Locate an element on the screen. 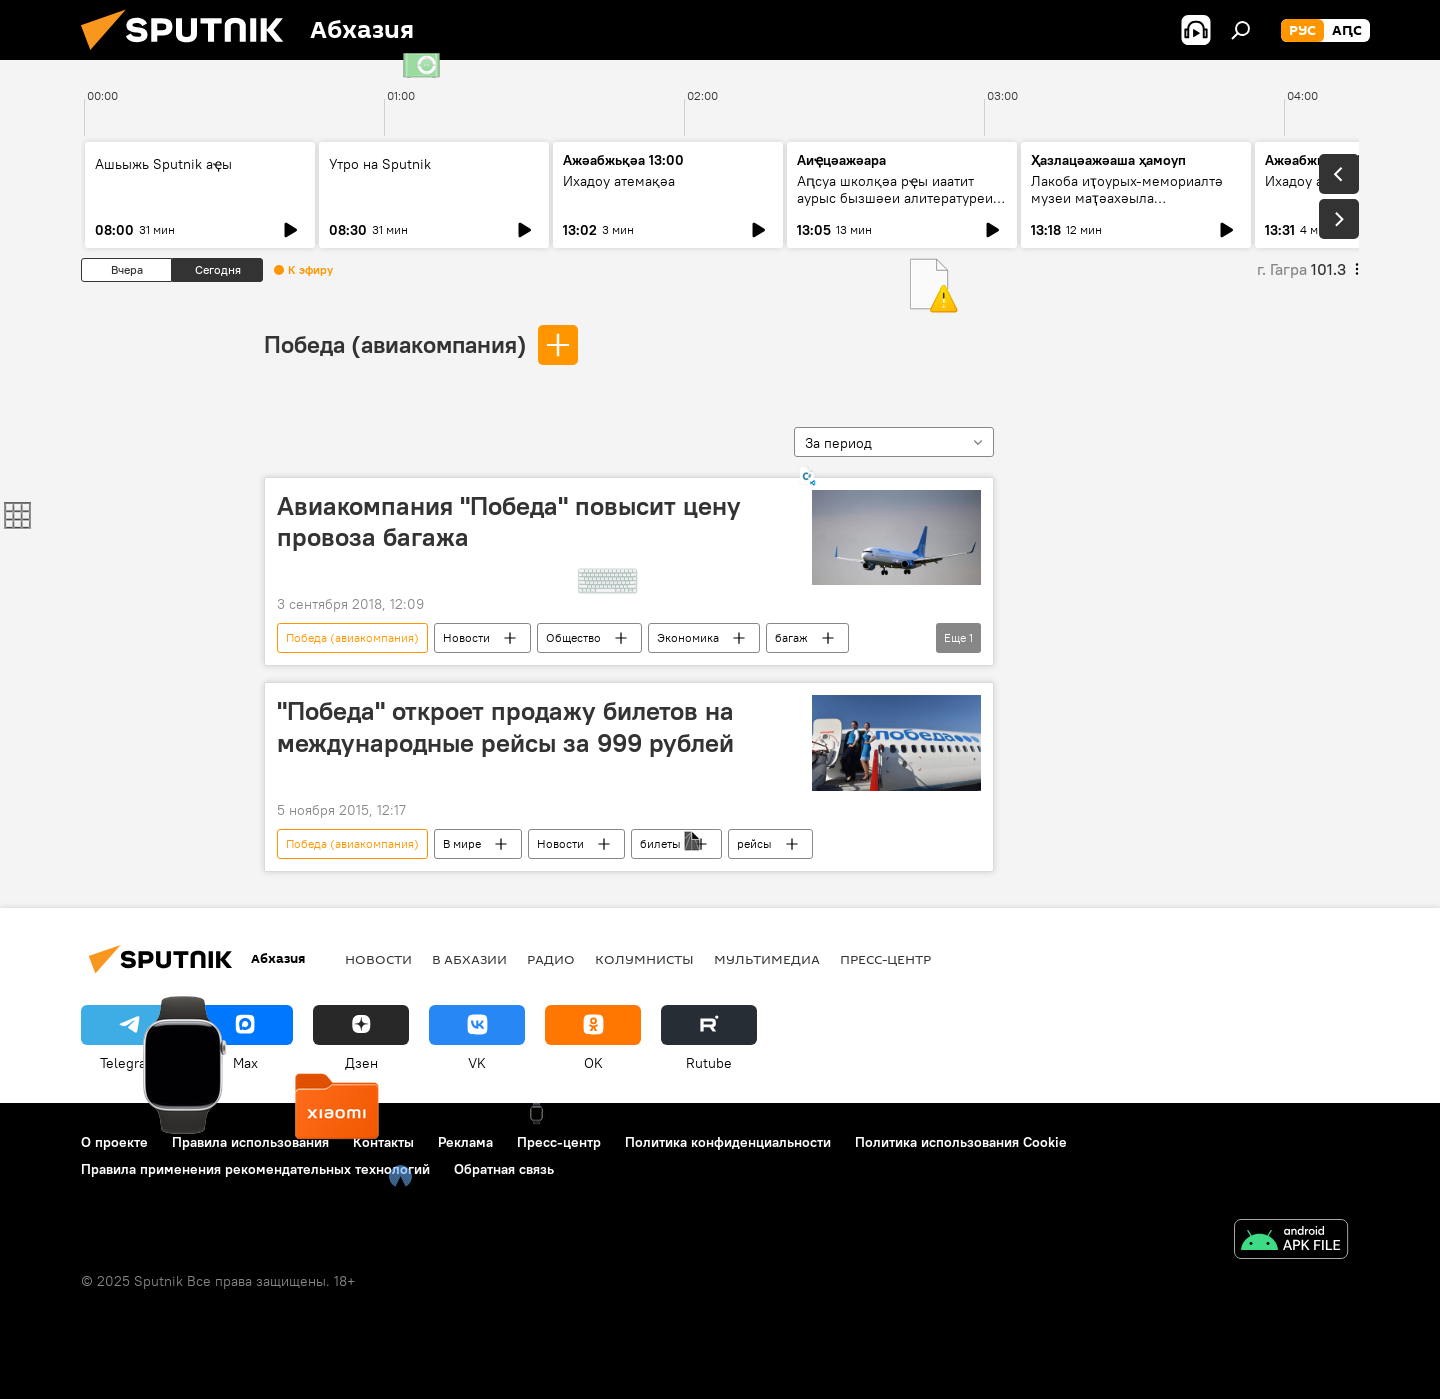 Image resolution: width=1440 pixels, height=1399 pixels. open xiaomi files folder is located at coordinates (336, 1108).